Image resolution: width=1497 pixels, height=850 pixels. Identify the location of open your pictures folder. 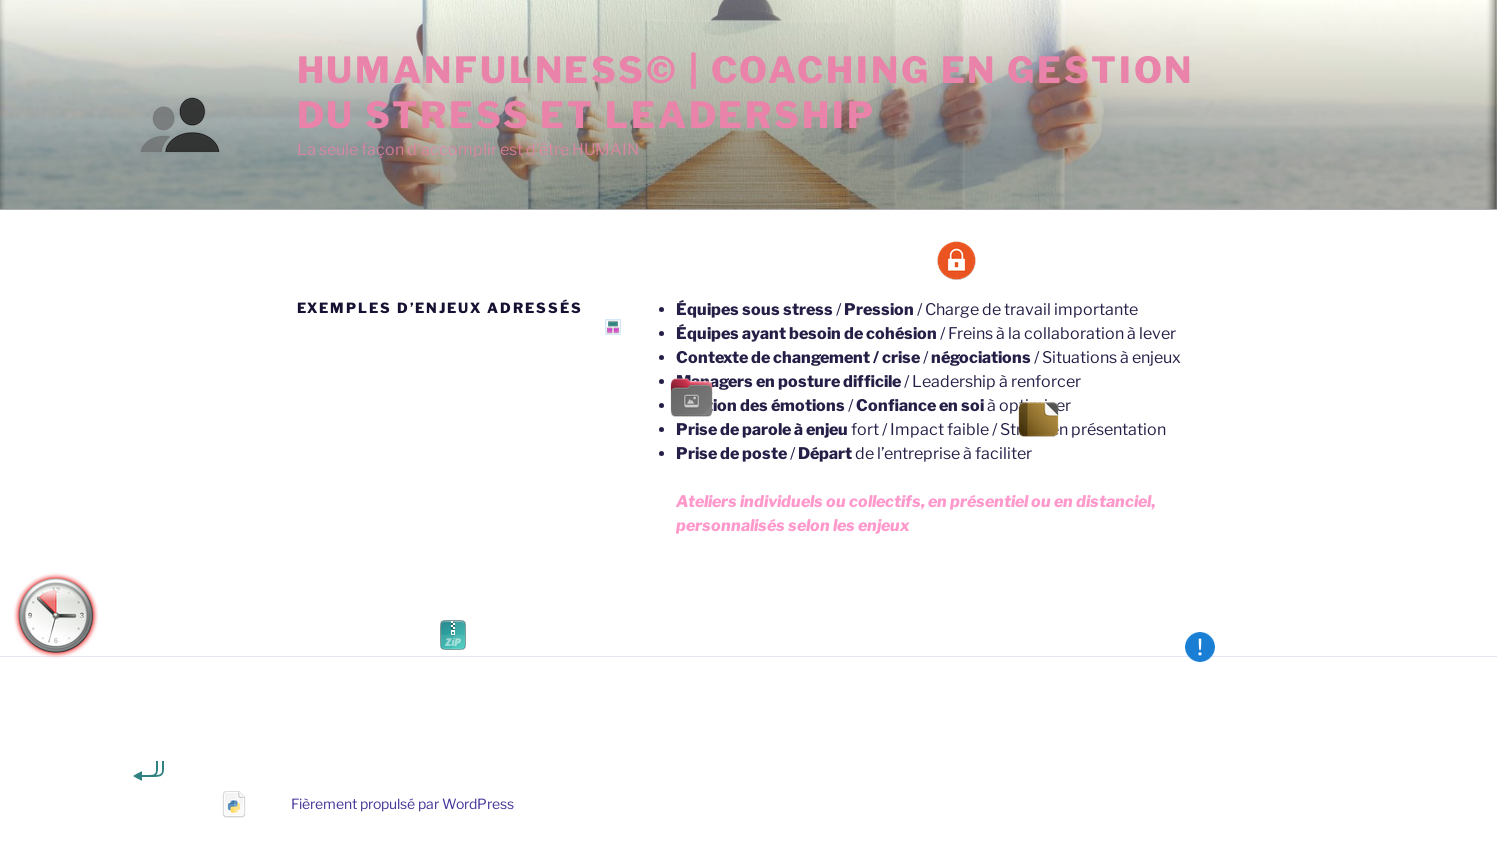
(691, 397).